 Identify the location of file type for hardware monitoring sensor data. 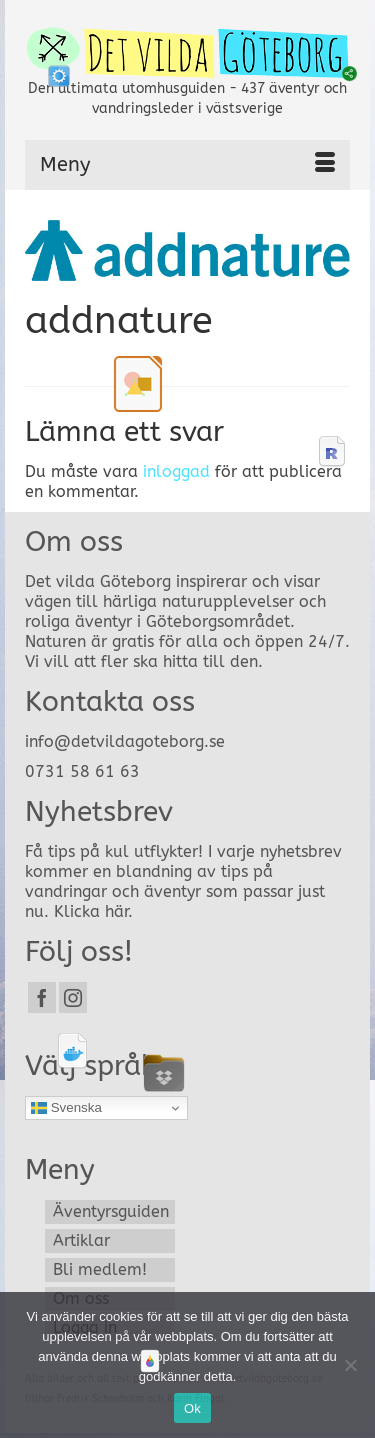
(150, 1361).